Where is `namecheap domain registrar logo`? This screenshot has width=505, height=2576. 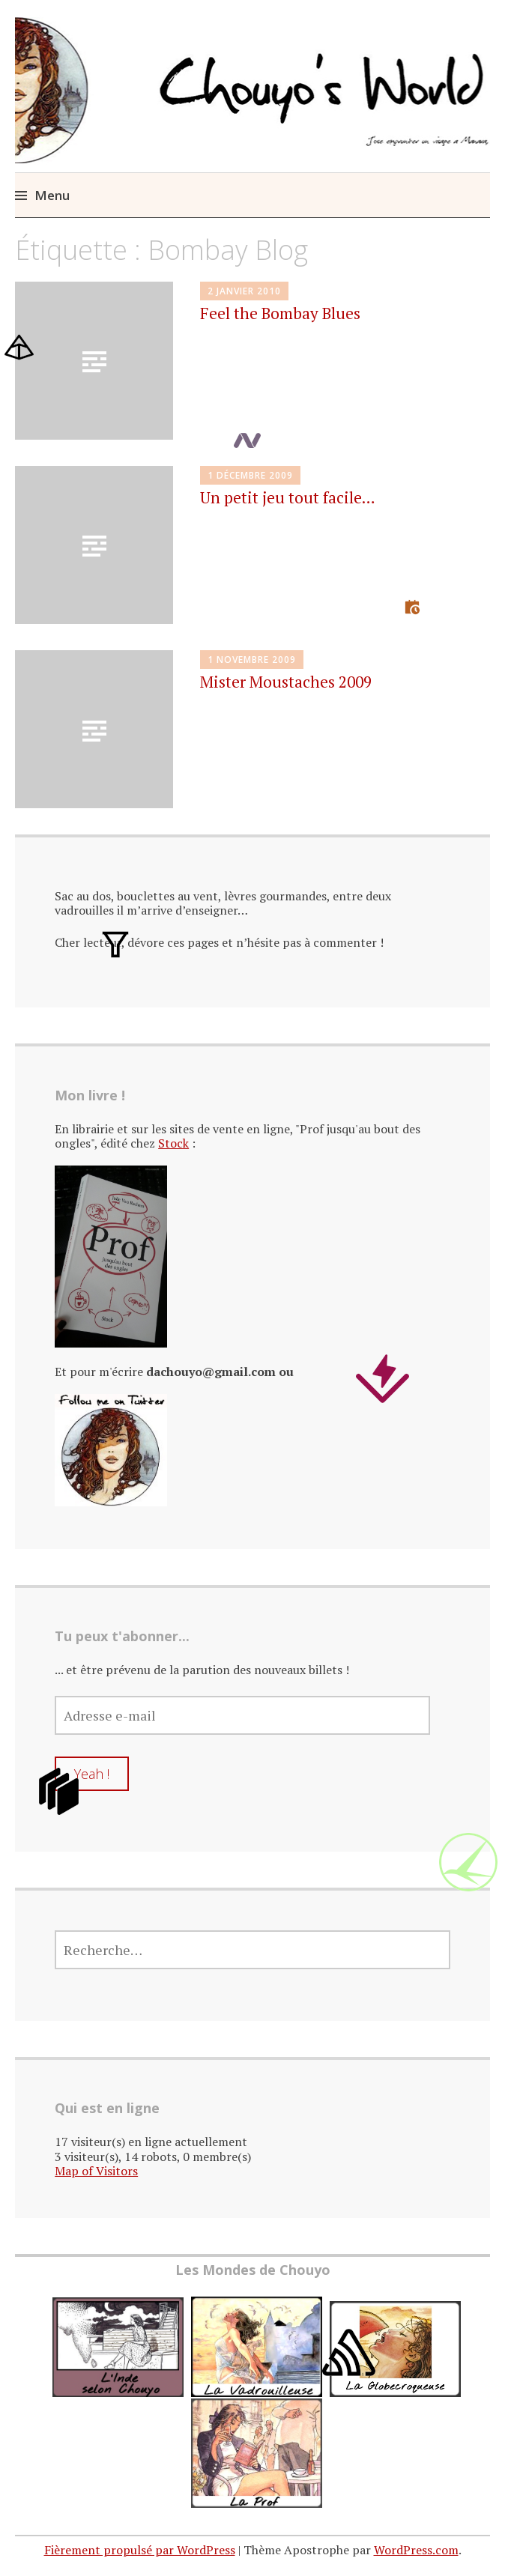
namecheap domain registrar logo is located at coordinates (247, 440).